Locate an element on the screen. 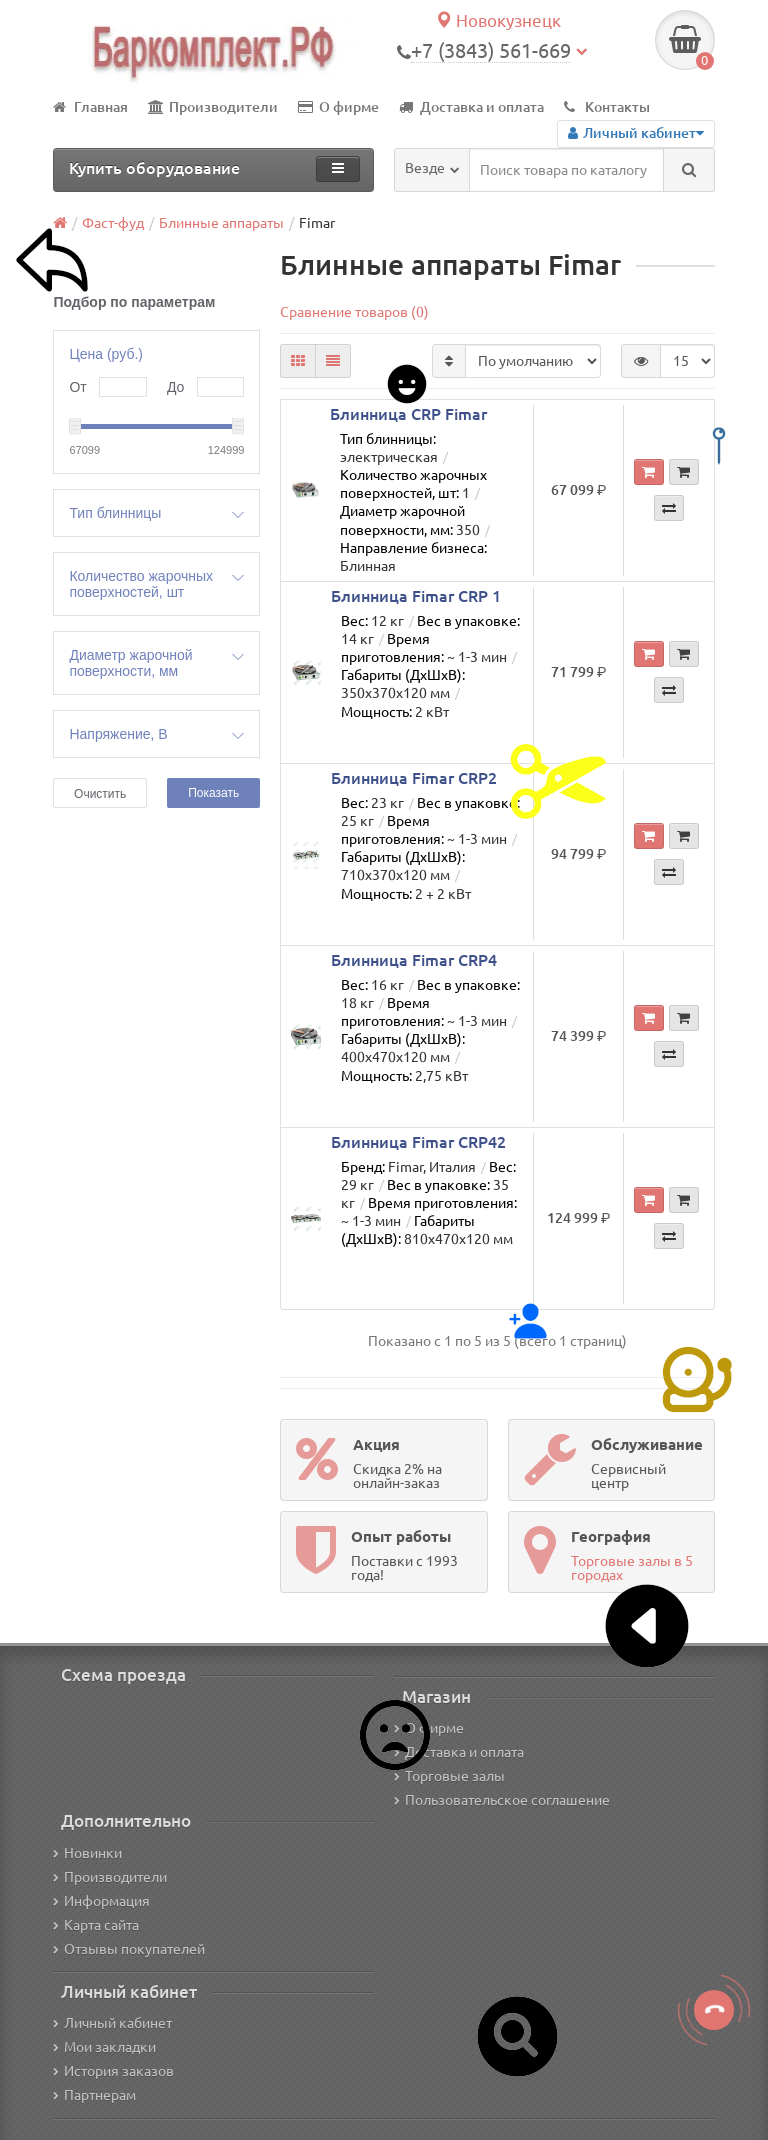 The image size is (768, 2140). rate your experience positively is located at coordinates (407, 384).